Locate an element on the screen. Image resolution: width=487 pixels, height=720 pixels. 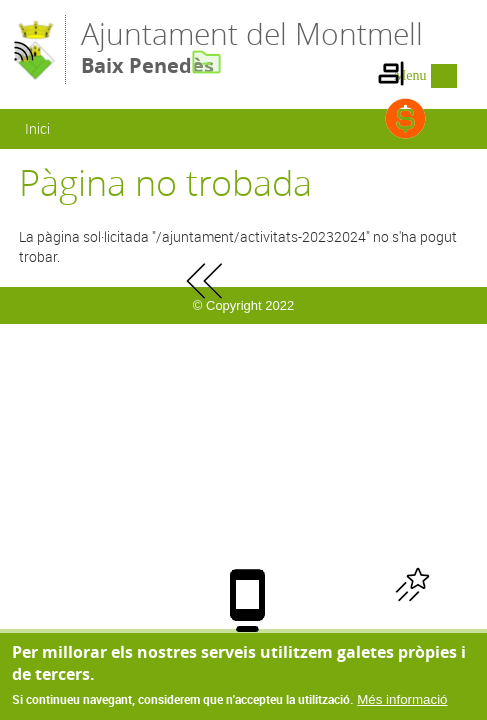
subscribe to RSS feed is located at coordinates (23, 52).